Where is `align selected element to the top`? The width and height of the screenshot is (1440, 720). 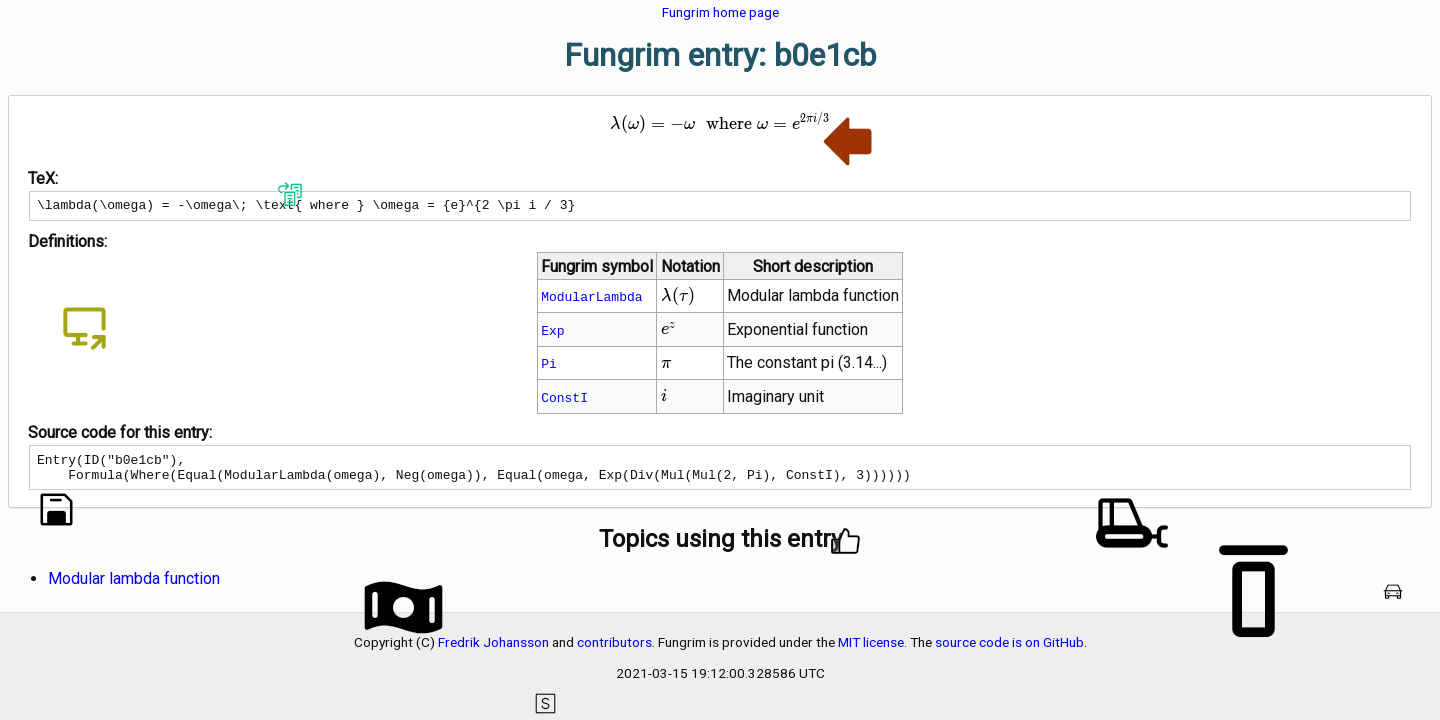
align selected element to the top is located at coordinates (1253, 589).